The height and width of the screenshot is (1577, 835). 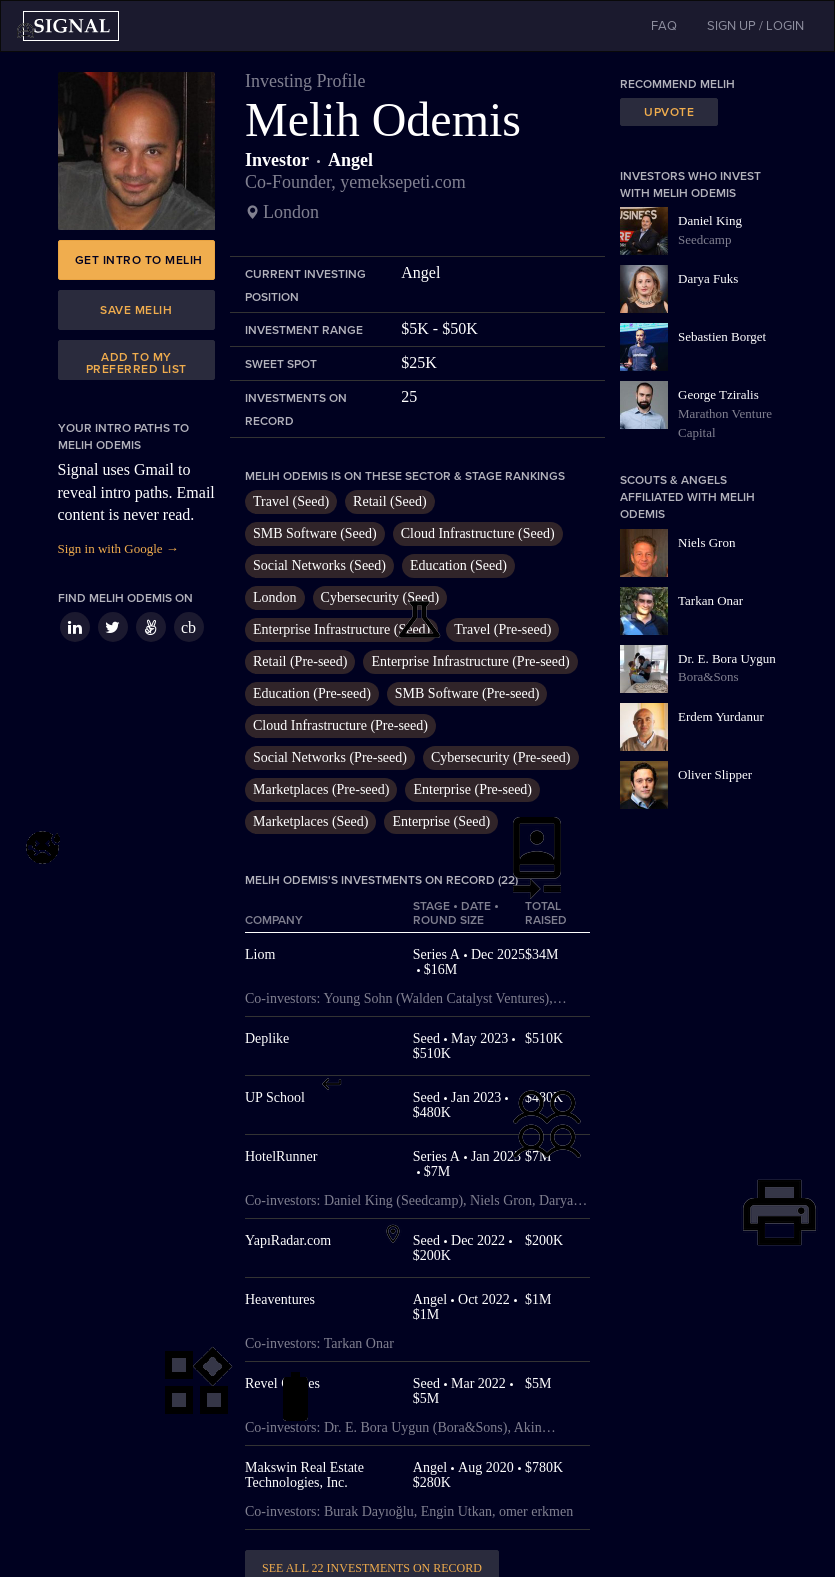 I want to click on browse hats or headwear category, so click(x=25, y=31).